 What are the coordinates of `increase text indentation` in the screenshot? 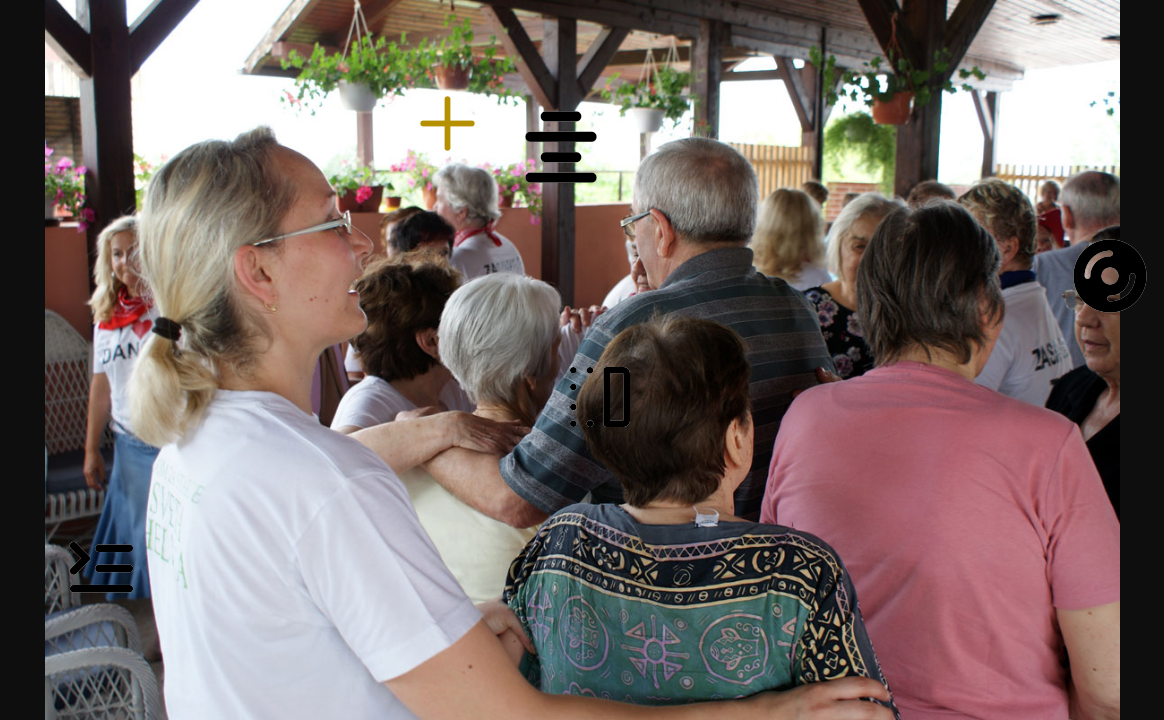 It's located at (101, 568).